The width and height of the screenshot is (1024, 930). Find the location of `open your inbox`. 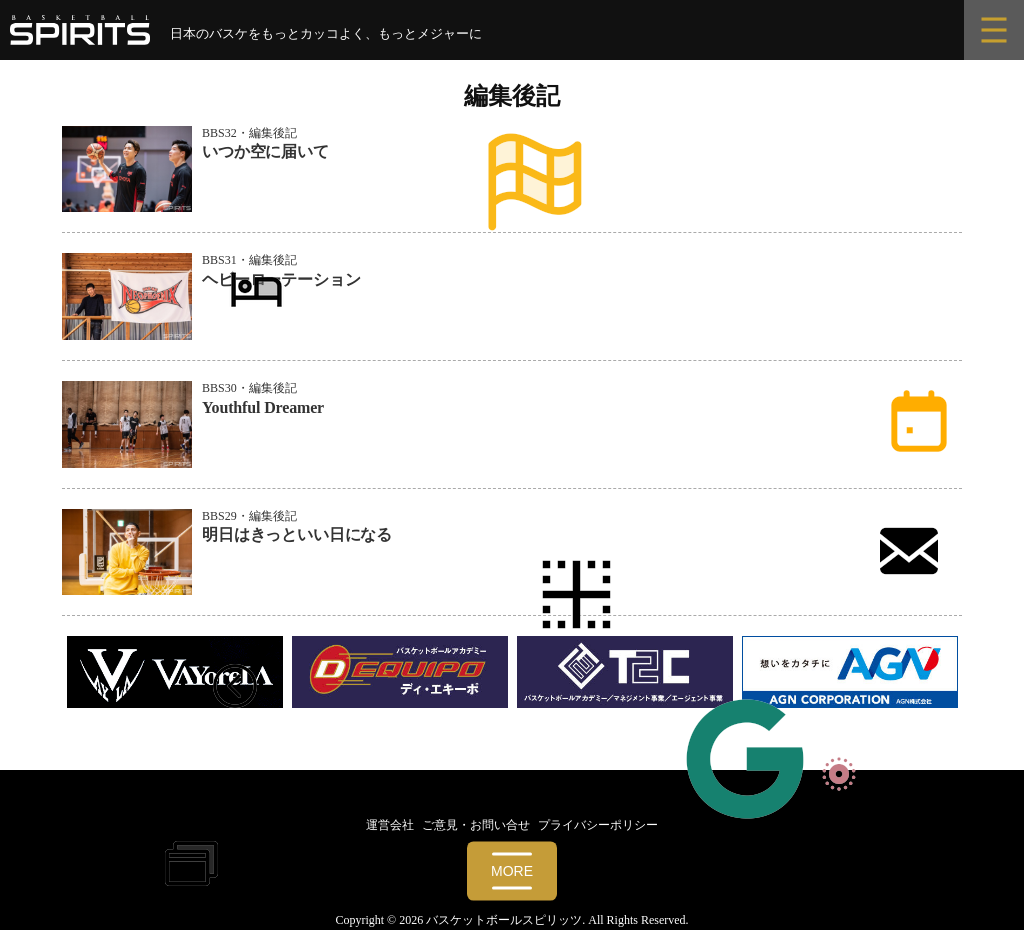

open your inbox is located at coordinates (909, 551).